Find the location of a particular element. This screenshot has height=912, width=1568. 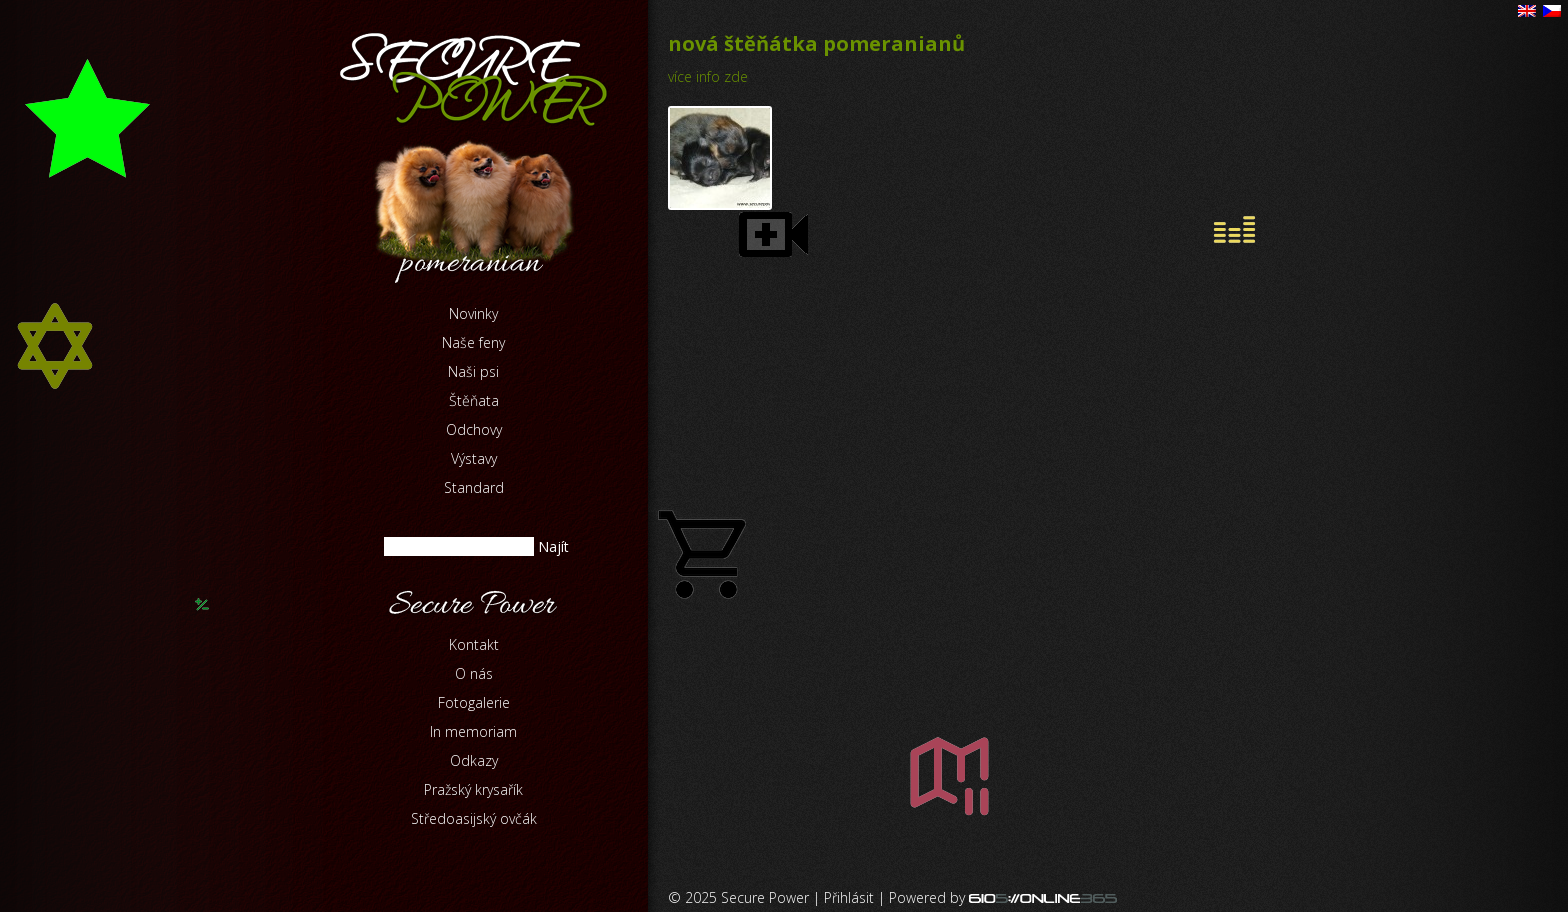

start a new video call is located at coordinates (773, 234).